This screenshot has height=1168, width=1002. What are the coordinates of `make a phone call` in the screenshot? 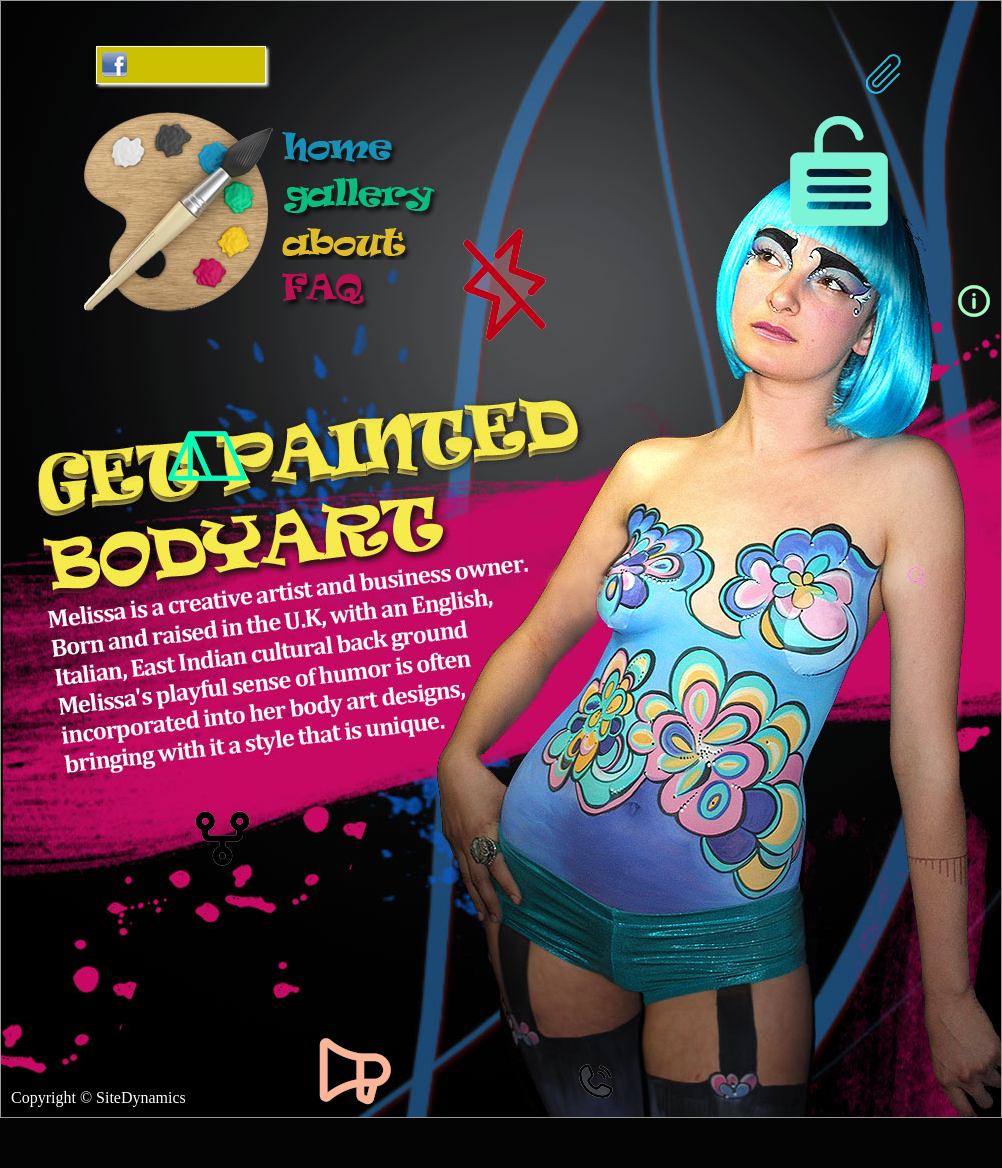 It's located at (596, 1080).